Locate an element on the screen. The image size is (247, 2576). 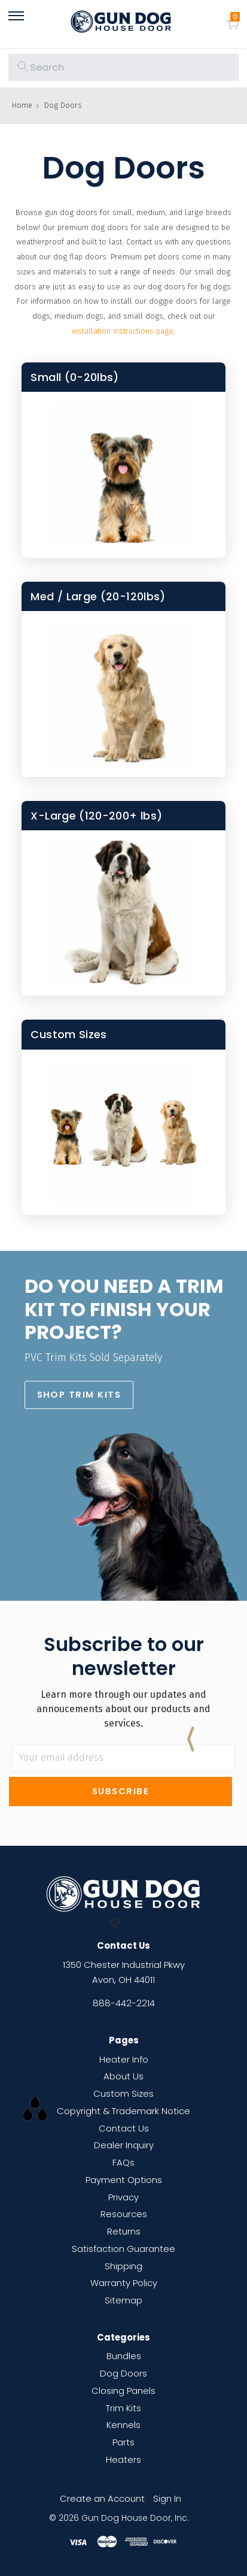
navigate to the previous item or page is located at coordinates (191, 1739).